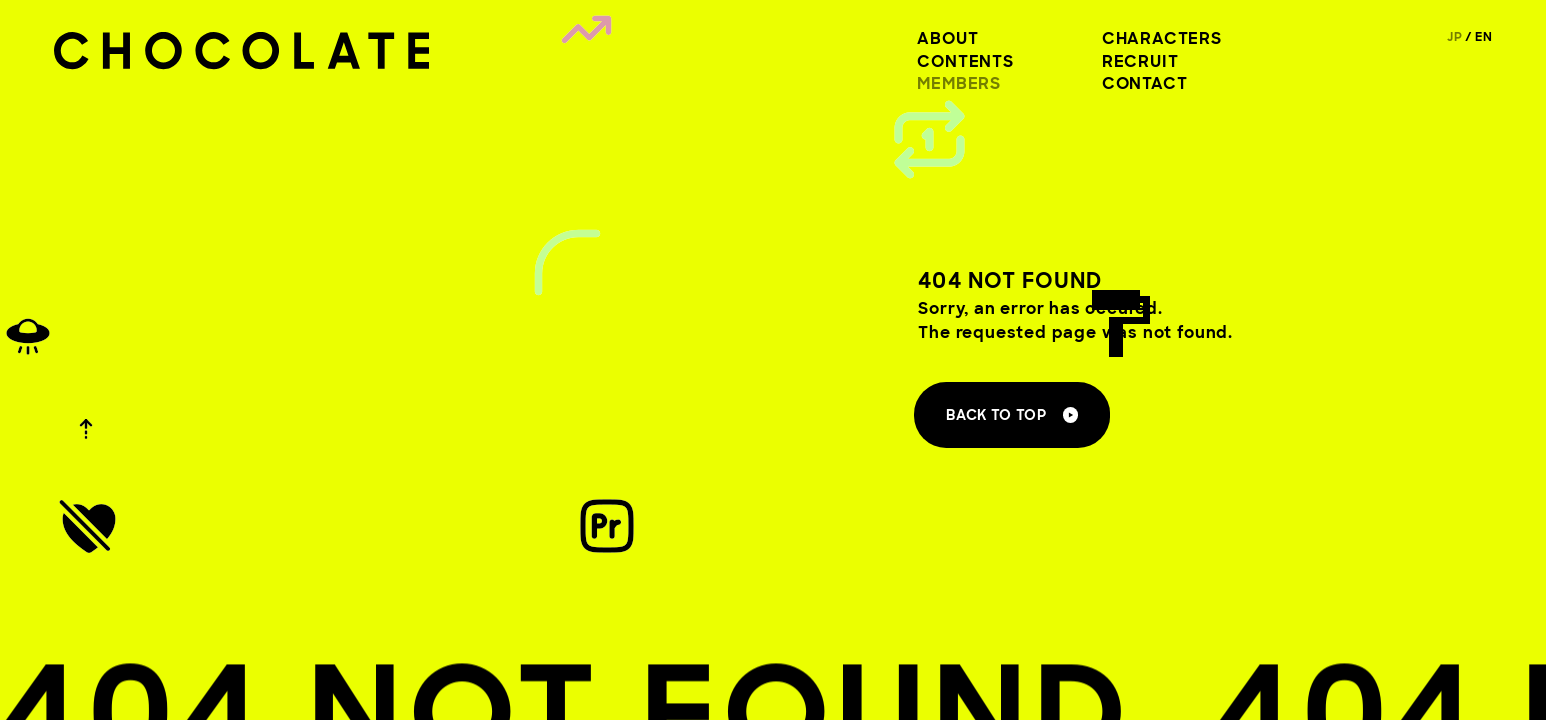 This screenshot has height=720, width=1546. What do you see at coordinates (607, 526) in the screenshot?
I see `open Adobe Premiere Pro` at bounding box center [607, 526].